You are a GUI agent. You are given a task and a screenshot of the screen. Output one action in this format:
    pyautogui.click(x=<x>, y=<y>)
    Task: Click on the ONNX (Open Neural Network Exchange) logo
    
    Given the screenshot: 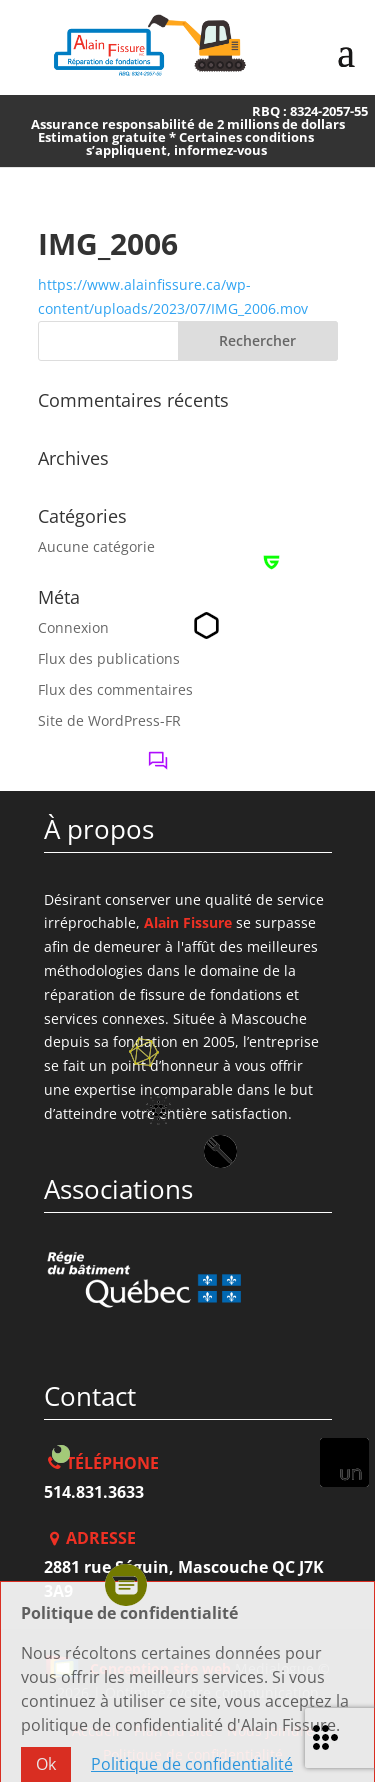 What is the action you would take?
    pyautogui.click(x=144, y=1052)
    